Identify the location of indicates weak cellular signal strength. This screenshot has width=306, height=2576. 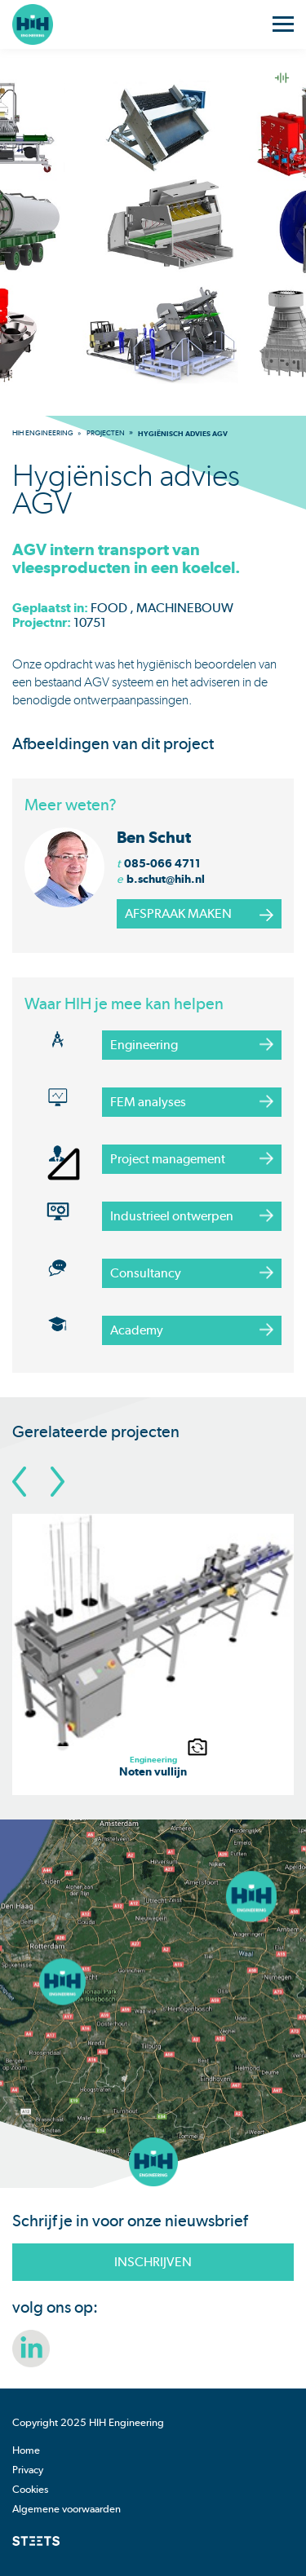
(64, 1164).